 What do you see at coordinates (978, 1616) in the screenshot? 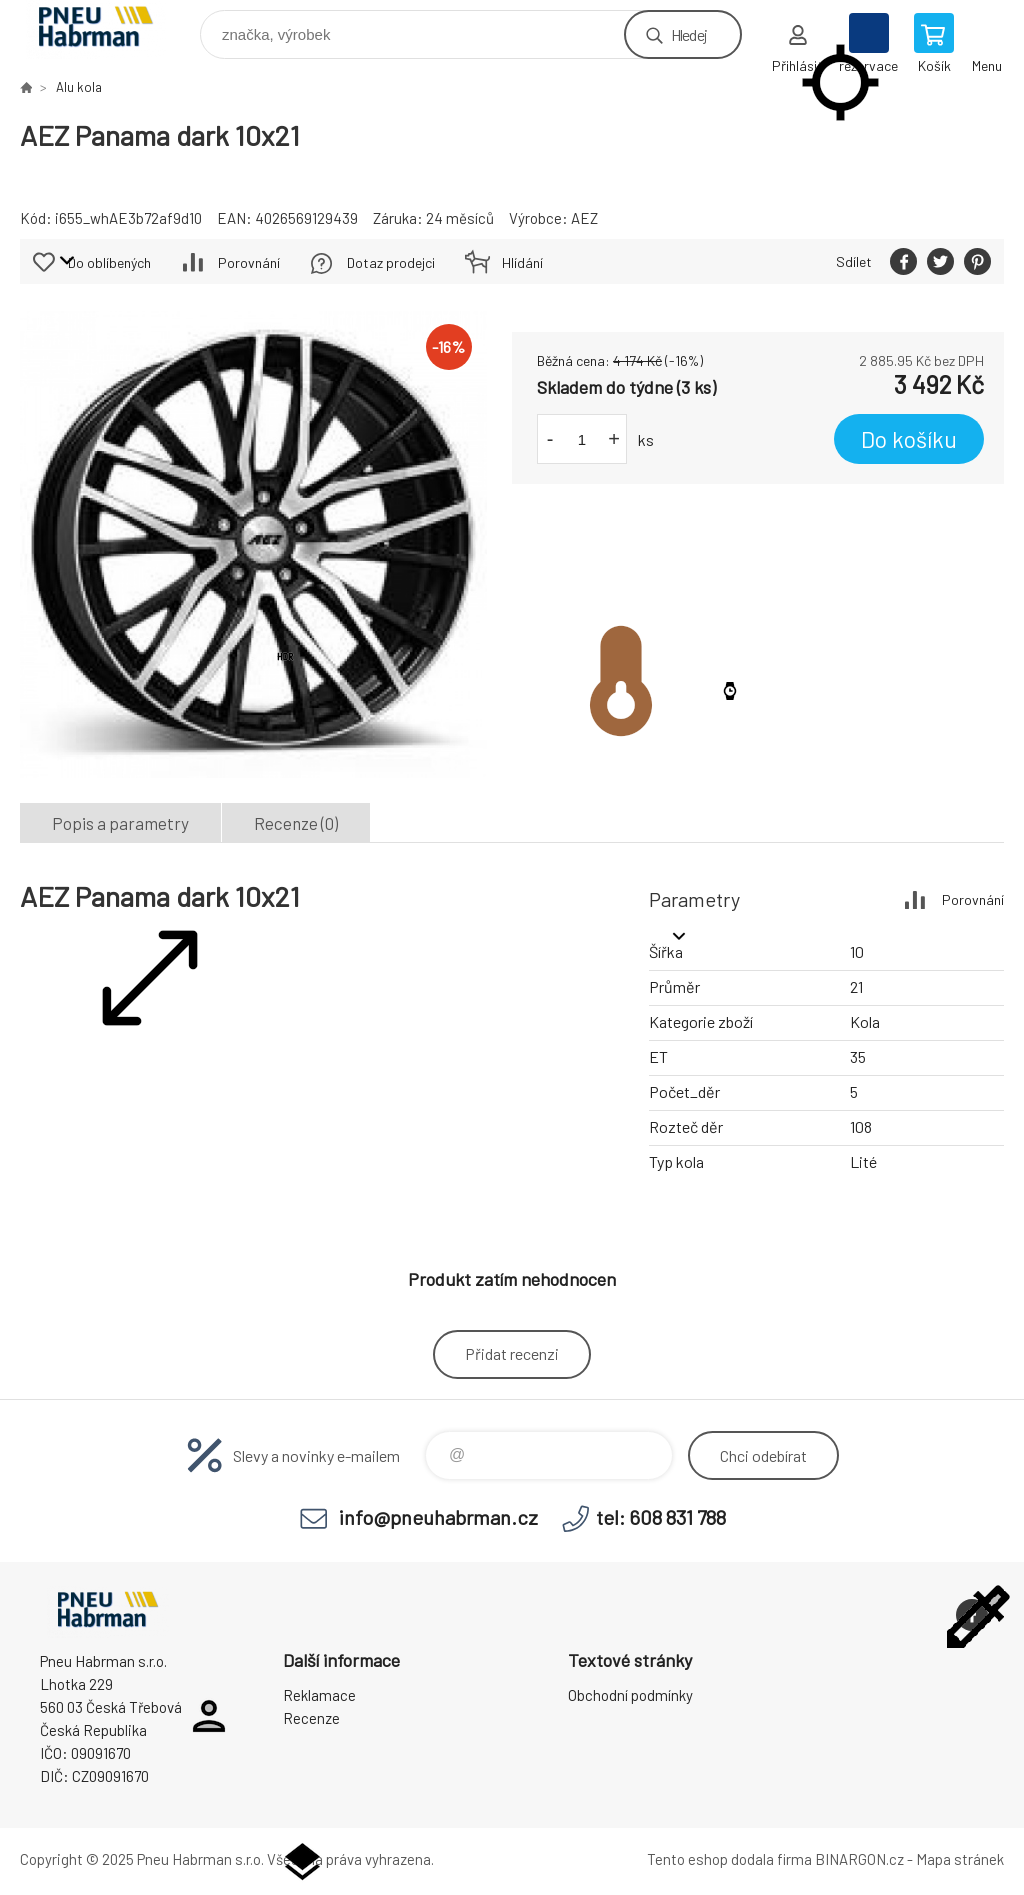
I see `pick a color from the canvas` at bounding box center [978, 1616].